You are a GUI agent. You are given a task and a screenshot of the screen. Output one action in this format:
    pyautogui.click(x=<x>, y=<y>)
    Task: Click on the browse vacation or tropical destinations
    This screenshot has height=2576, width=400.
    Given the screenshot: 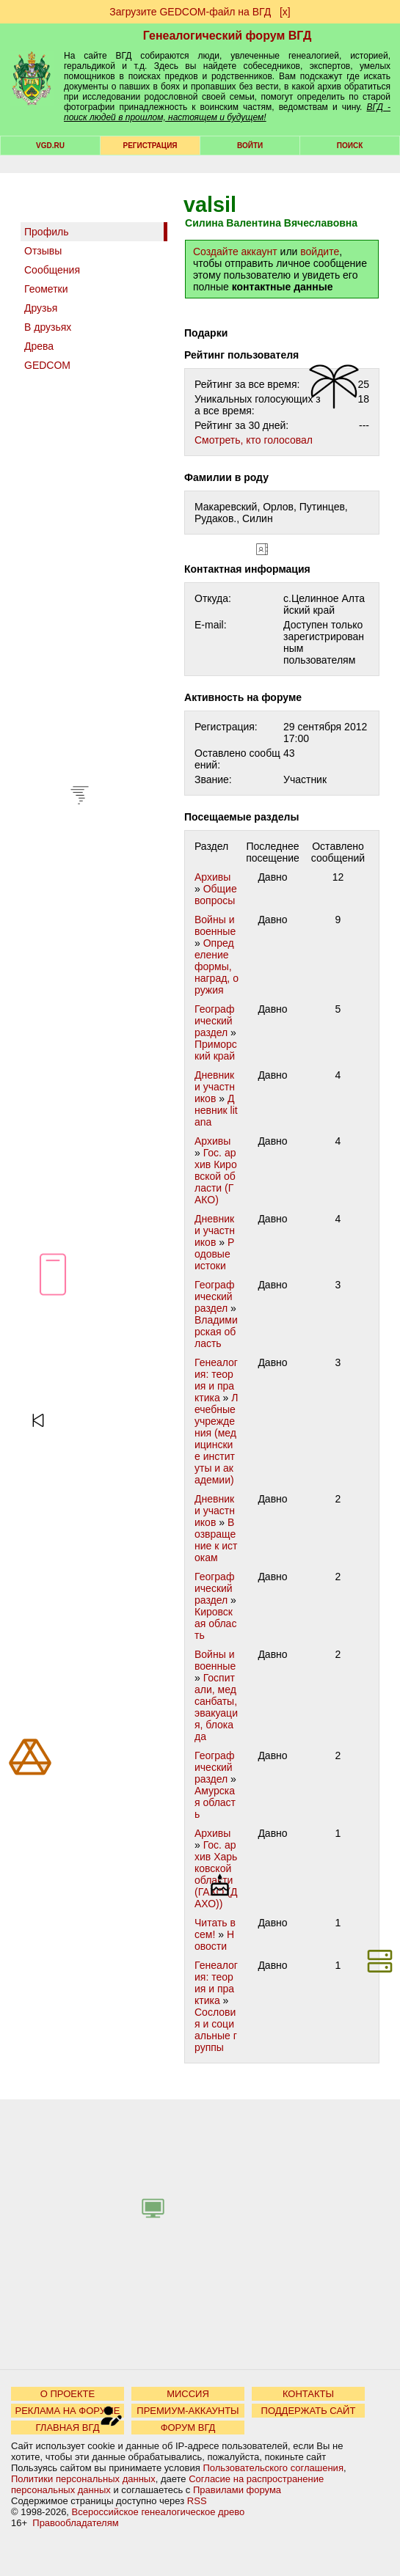 What is the action you would take?
    pyautogui.click(x=334, y=386)
    